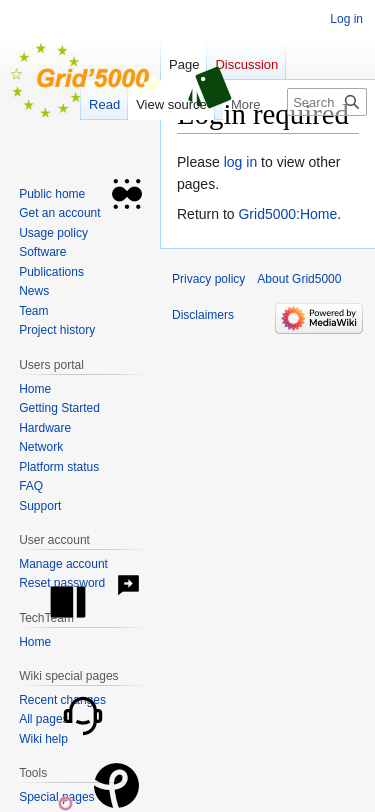 This screenshot has width=375, height=812. Describe the element at coordinates (65, 803) in the screenshot. I see `loading progress indicator at approximately 70% complete` at that location.